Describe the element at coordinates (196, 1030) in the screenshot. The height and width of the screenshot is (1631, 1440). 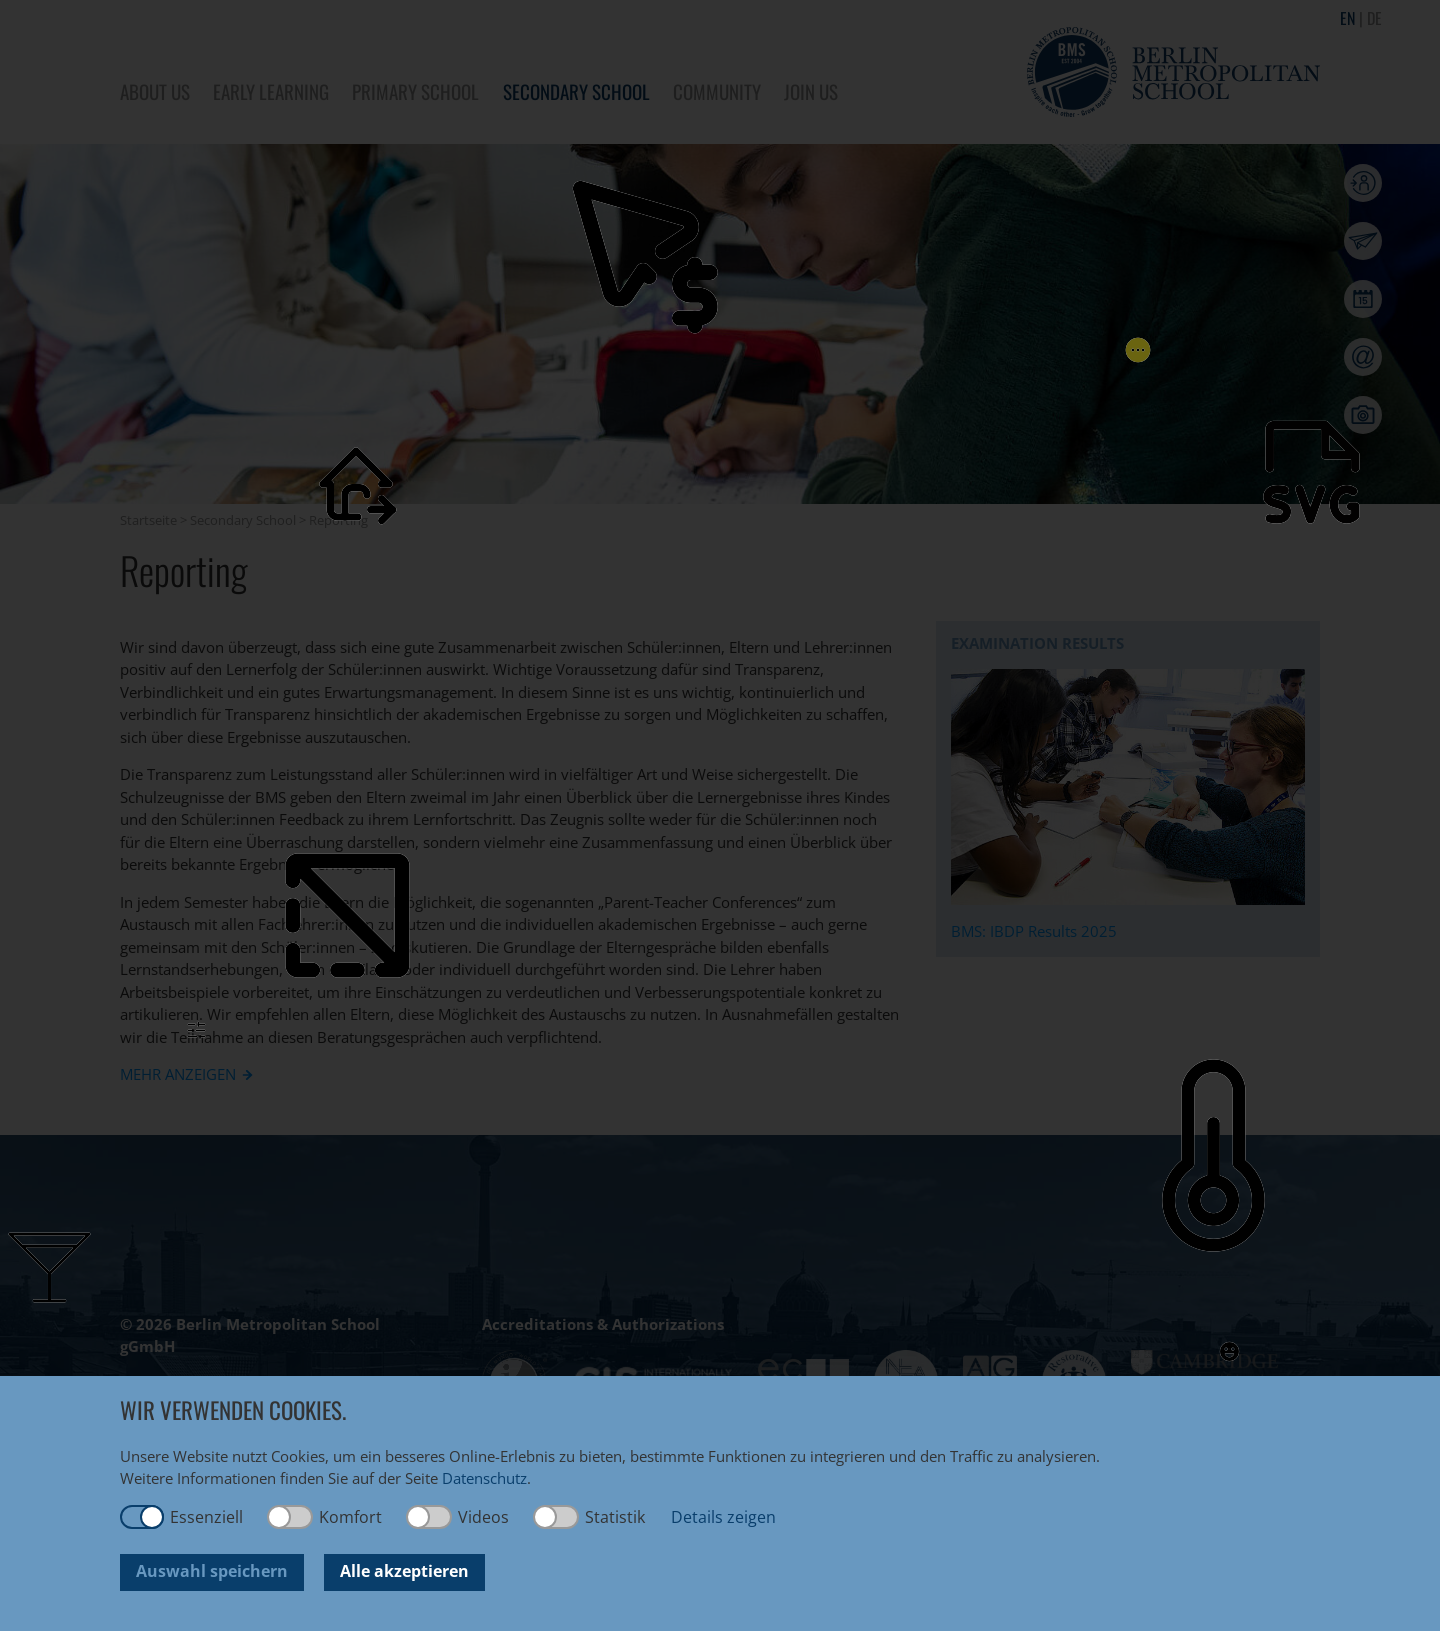
I see `adjust settings or preferences` at that location.